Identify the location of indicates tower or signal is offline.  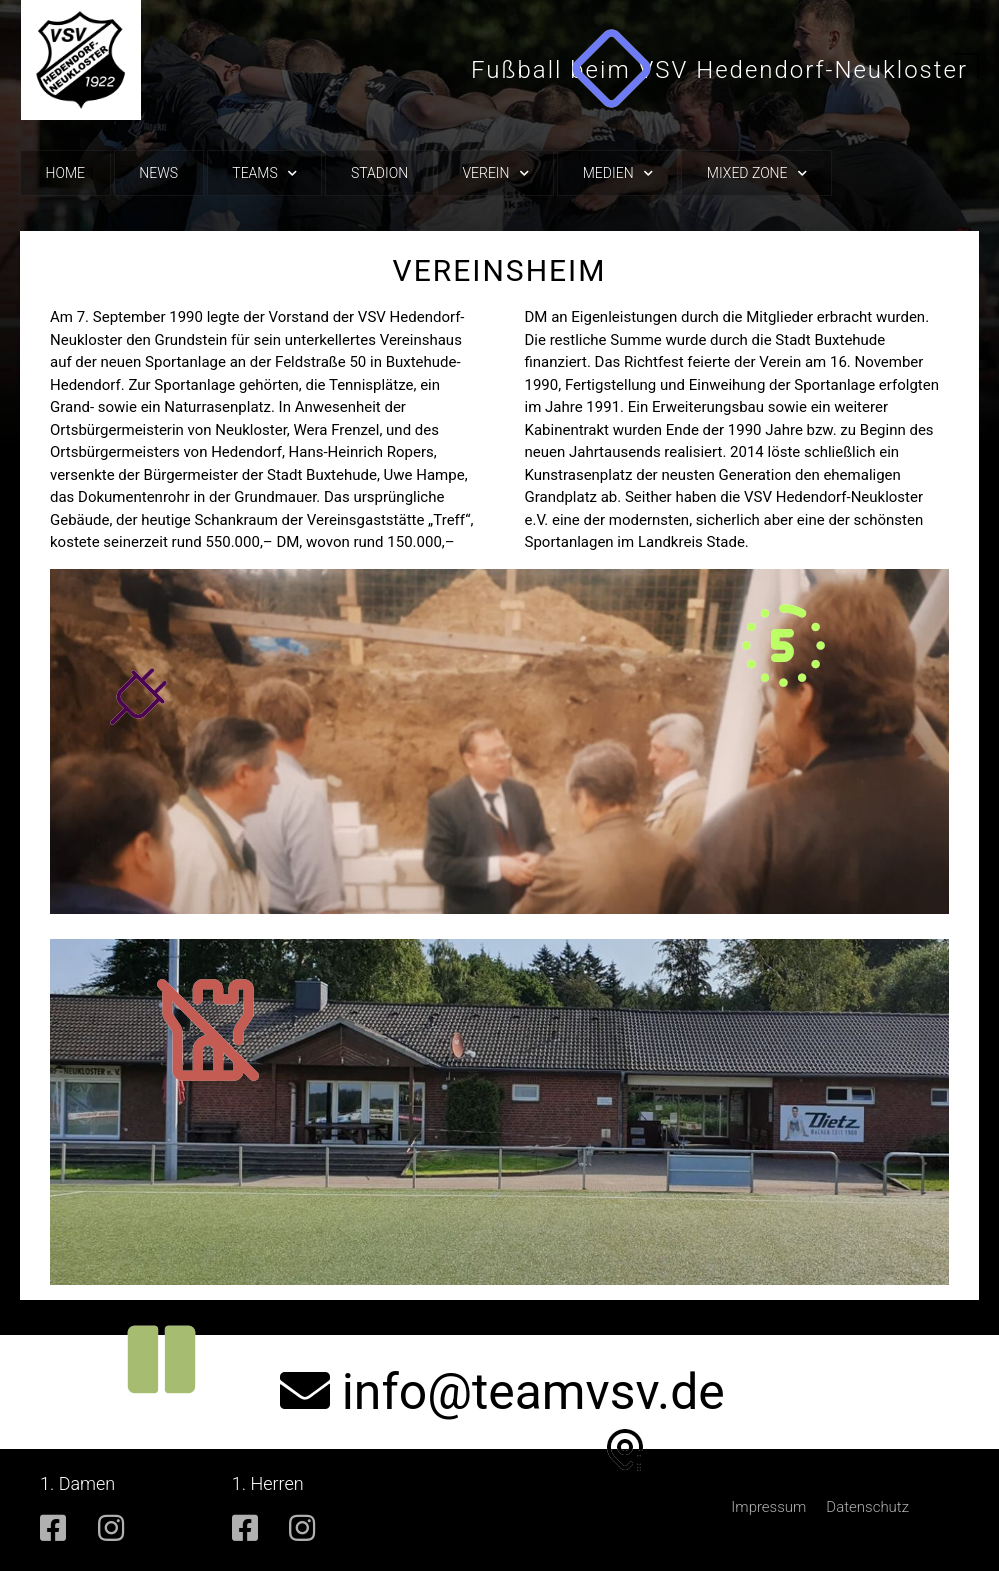
(208, 1030).